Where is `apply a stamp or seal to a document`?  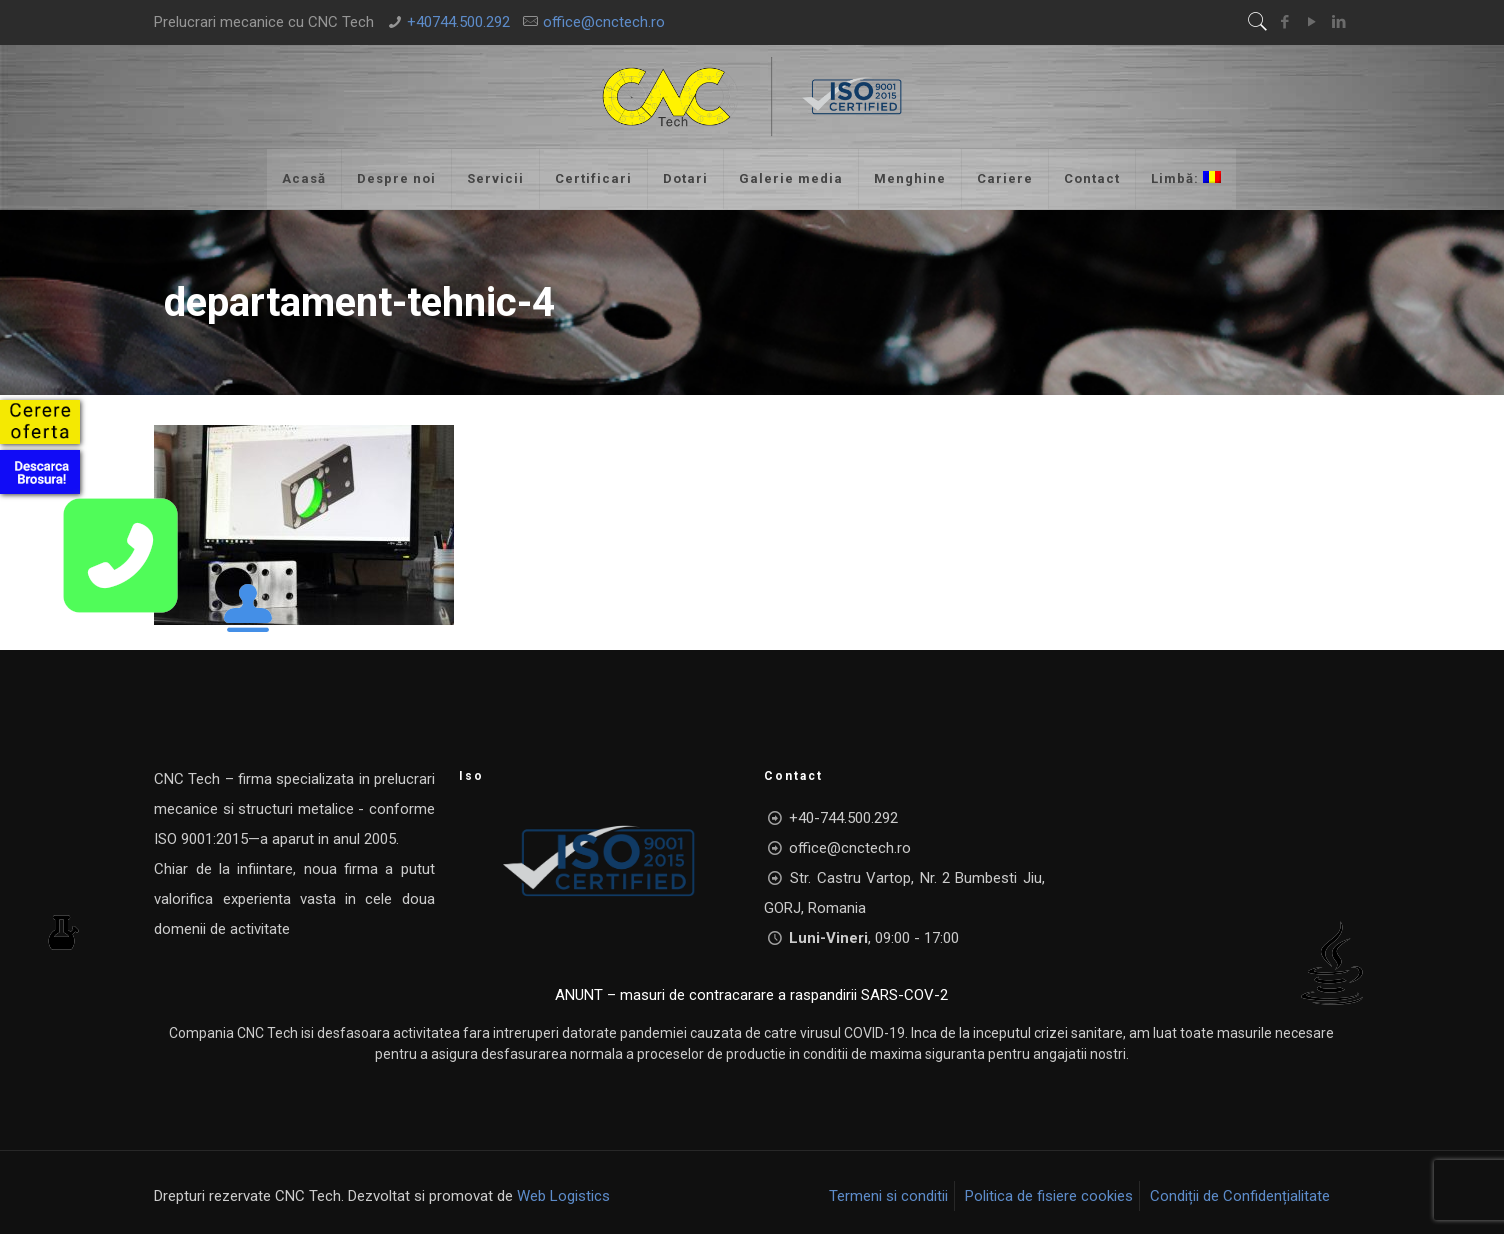 apply a stamp or seal to a document is located at coordinates (248, 608).